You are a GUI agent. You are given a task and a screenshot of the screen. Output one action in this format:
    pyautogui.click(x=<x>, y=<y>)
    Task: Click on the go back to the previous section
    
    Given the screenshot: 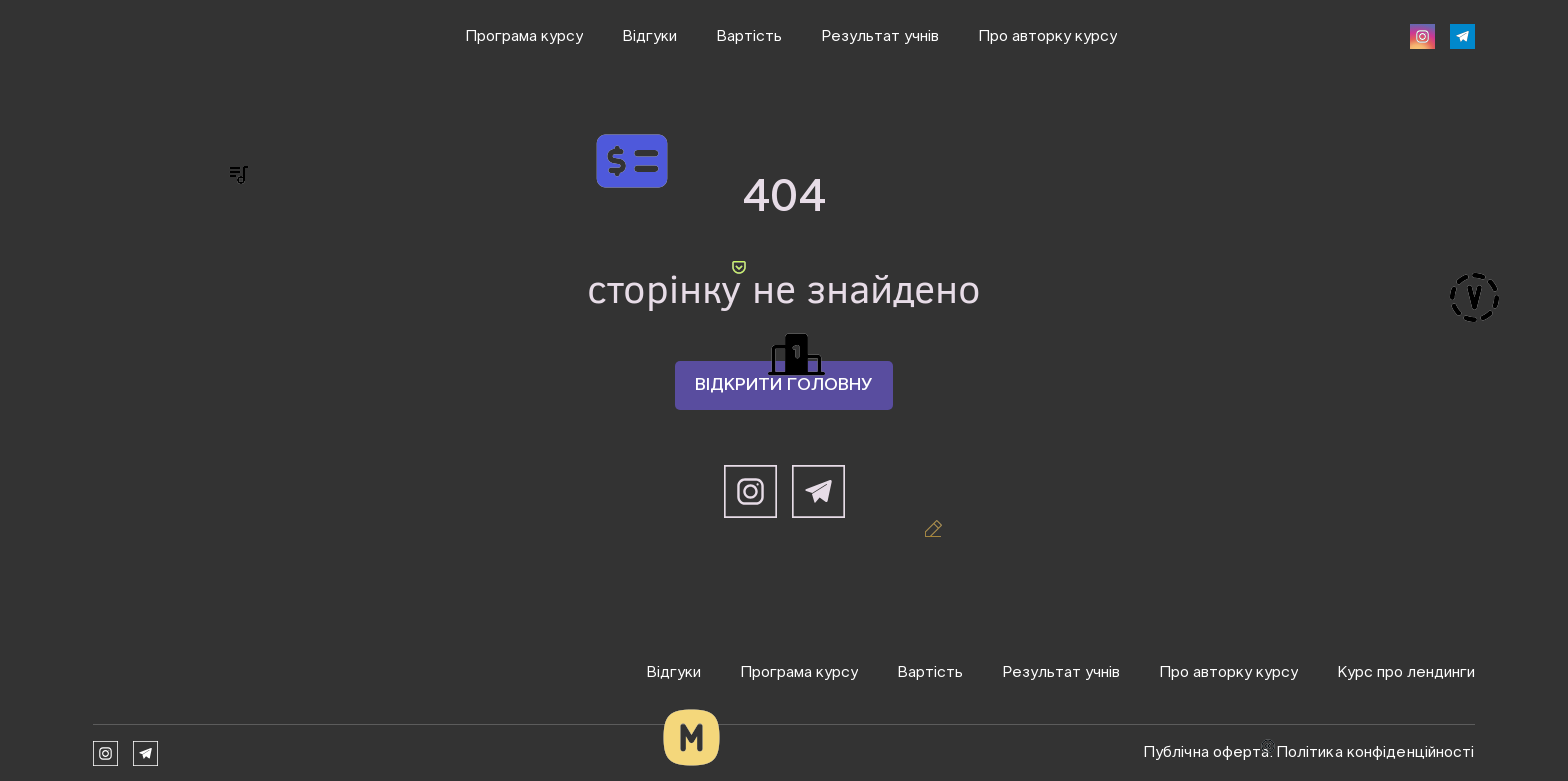 What is the action you would take?
    pyautogui.click(x=1268, y=746)
    